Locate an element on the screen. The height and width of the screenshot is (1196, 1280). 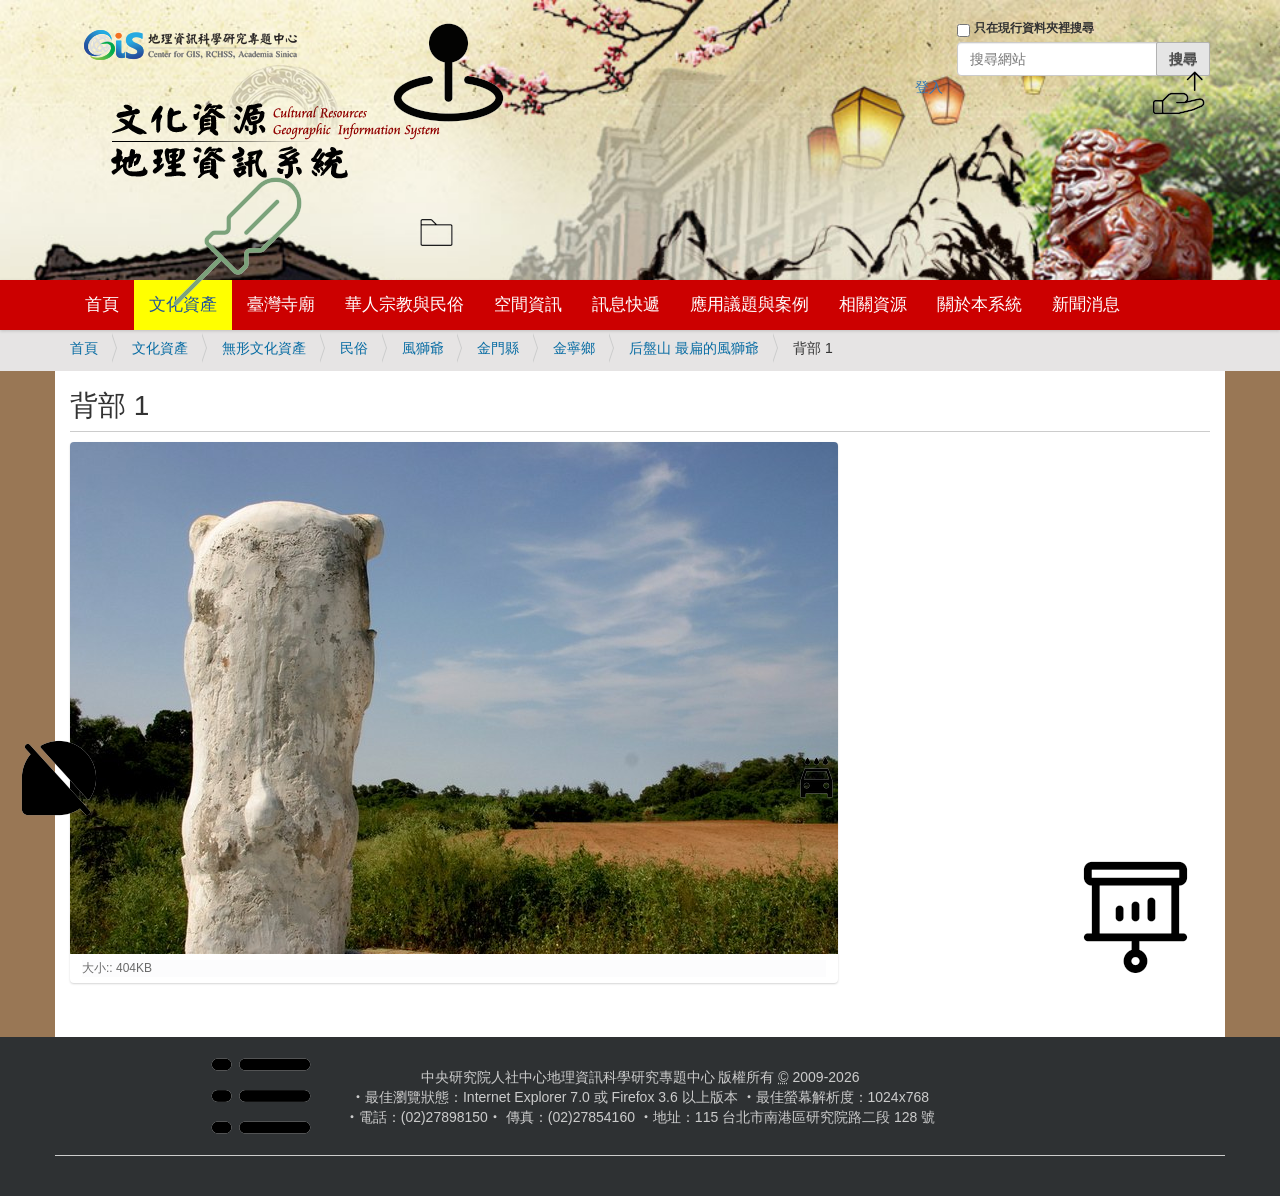
view items in a list format is located at coordinates (261, 1096).